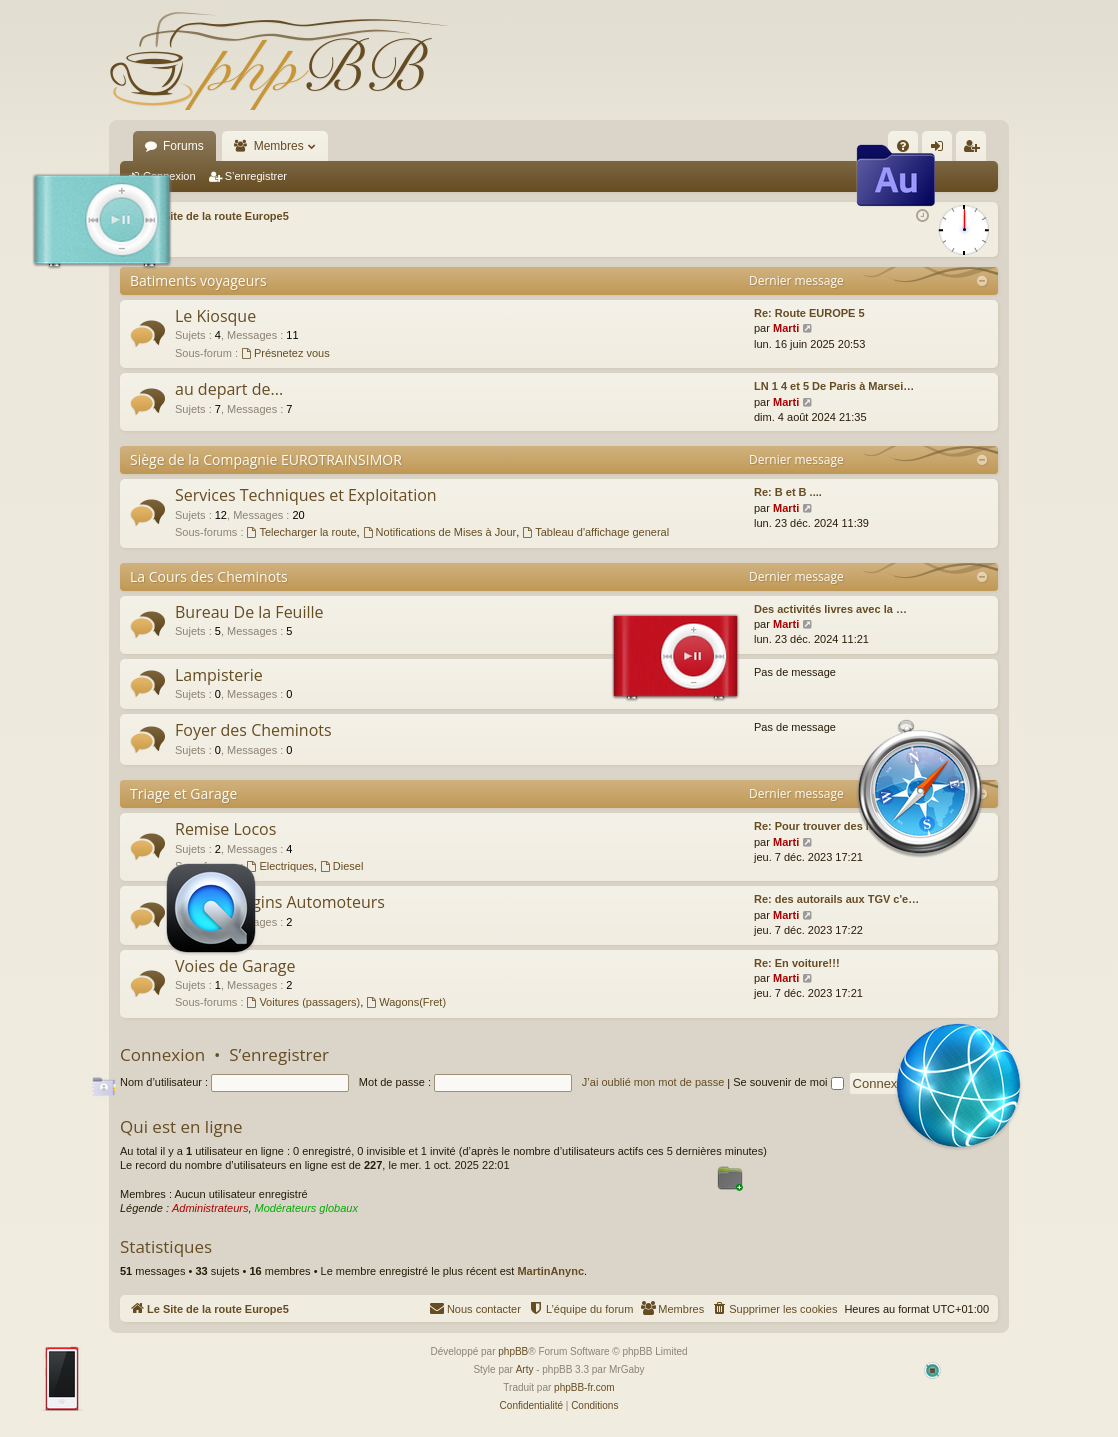  I want to click on access network settings, so click(958, 1085).